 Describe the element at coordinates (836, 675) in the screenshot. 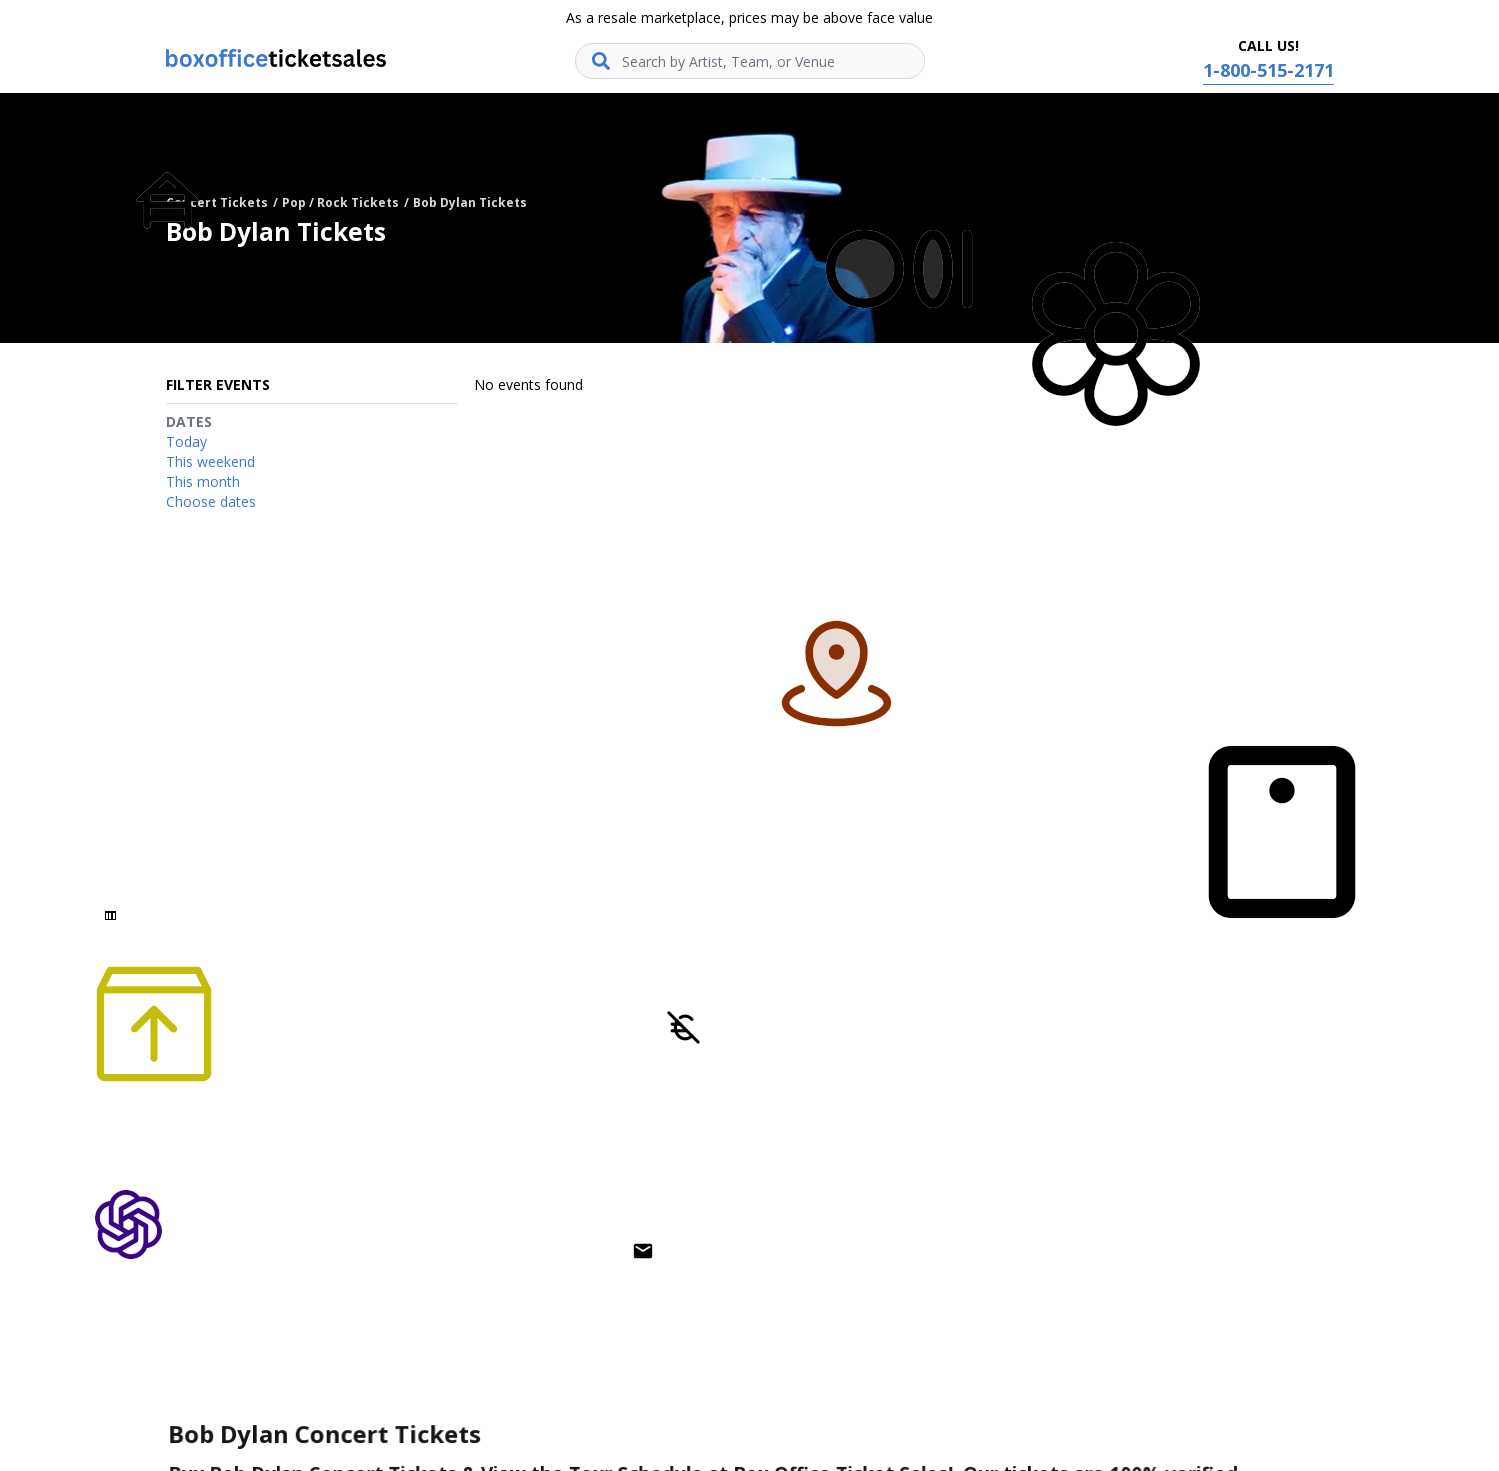

I see `view location area or region on map` at that location.